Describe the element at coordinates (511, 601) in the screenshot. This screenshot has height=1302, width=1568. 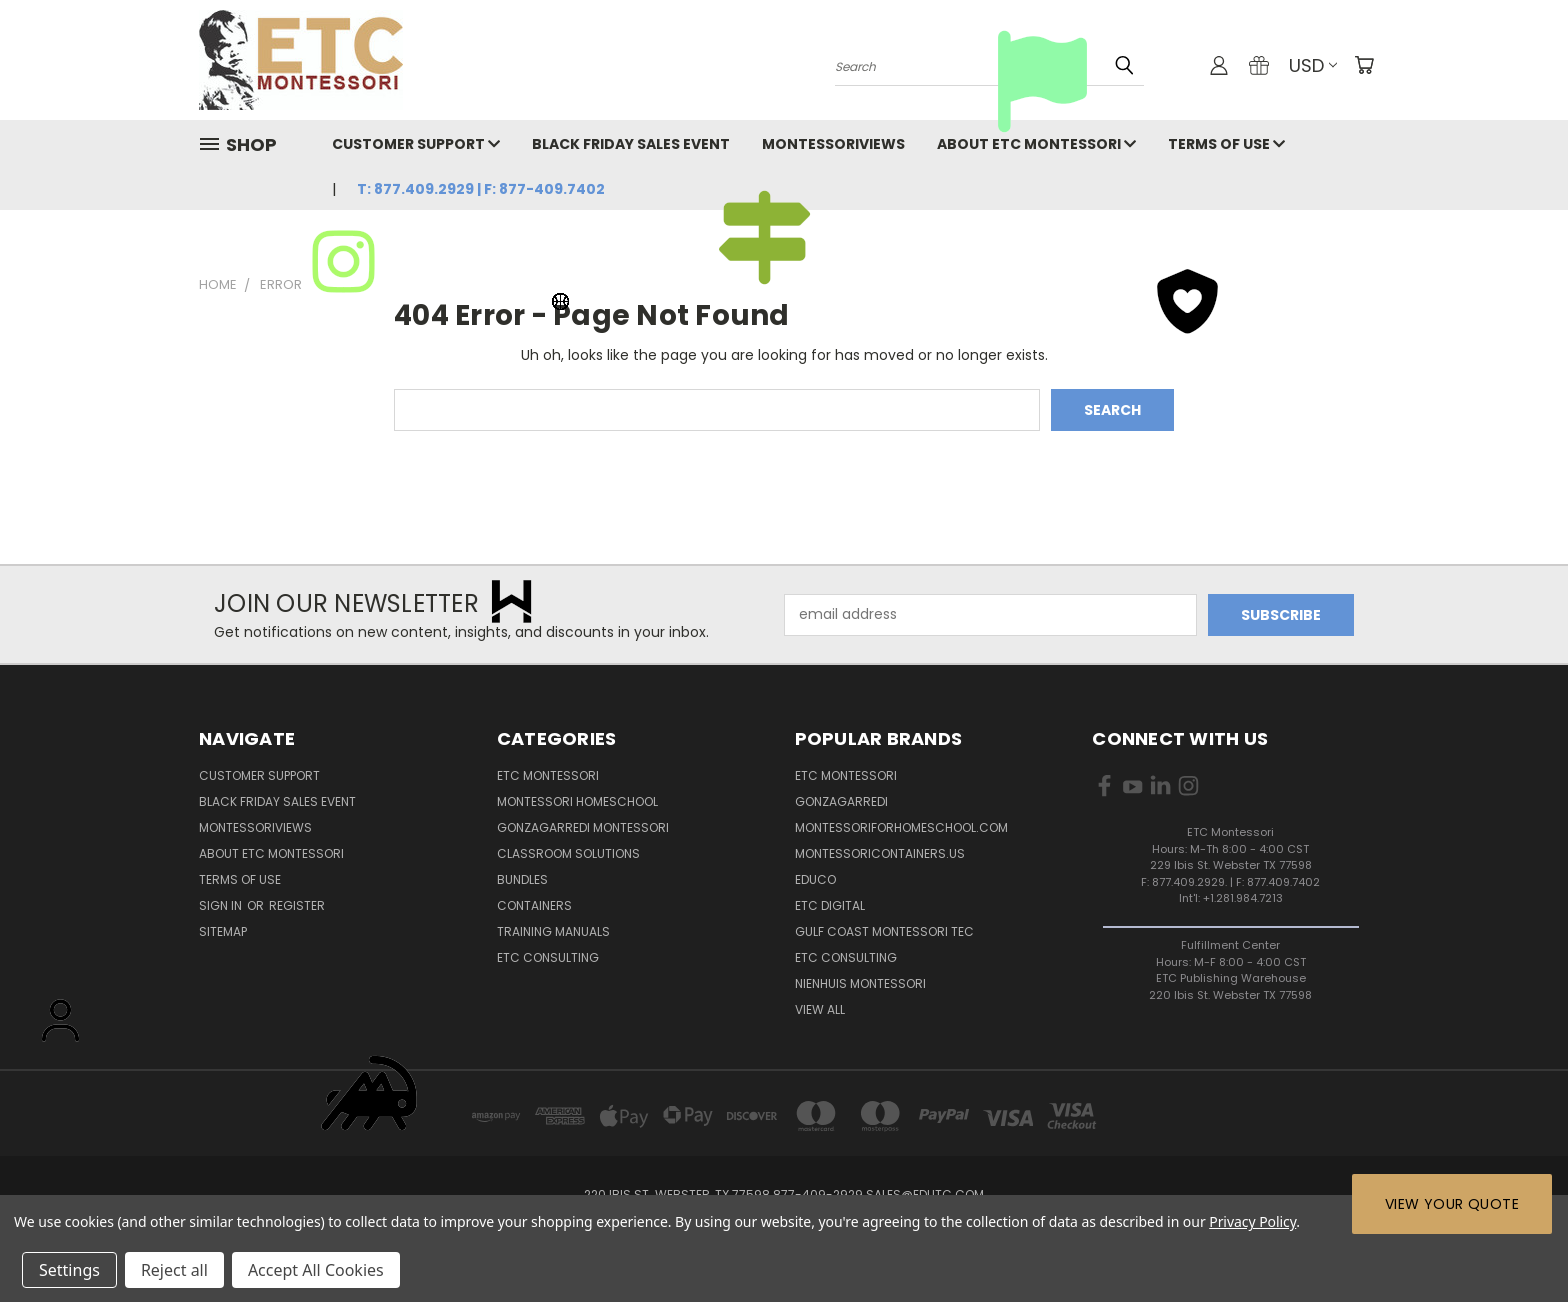
I see `wirsindhandwerk brand logo` at that location.